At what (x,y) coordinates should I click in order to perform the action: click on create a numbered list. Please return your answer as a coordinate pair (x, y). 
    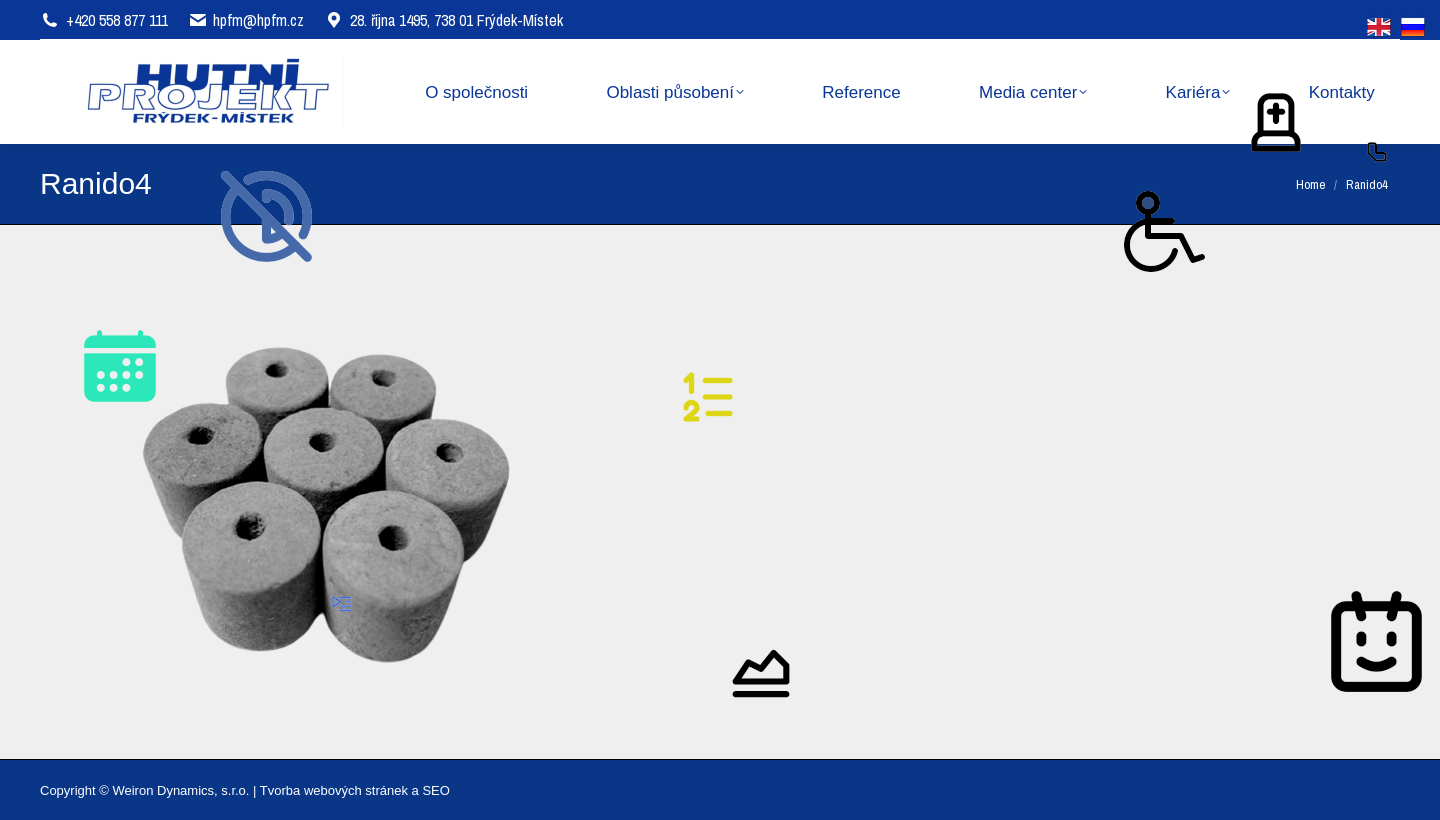
    Looking at the image, I should click on (708, 397).